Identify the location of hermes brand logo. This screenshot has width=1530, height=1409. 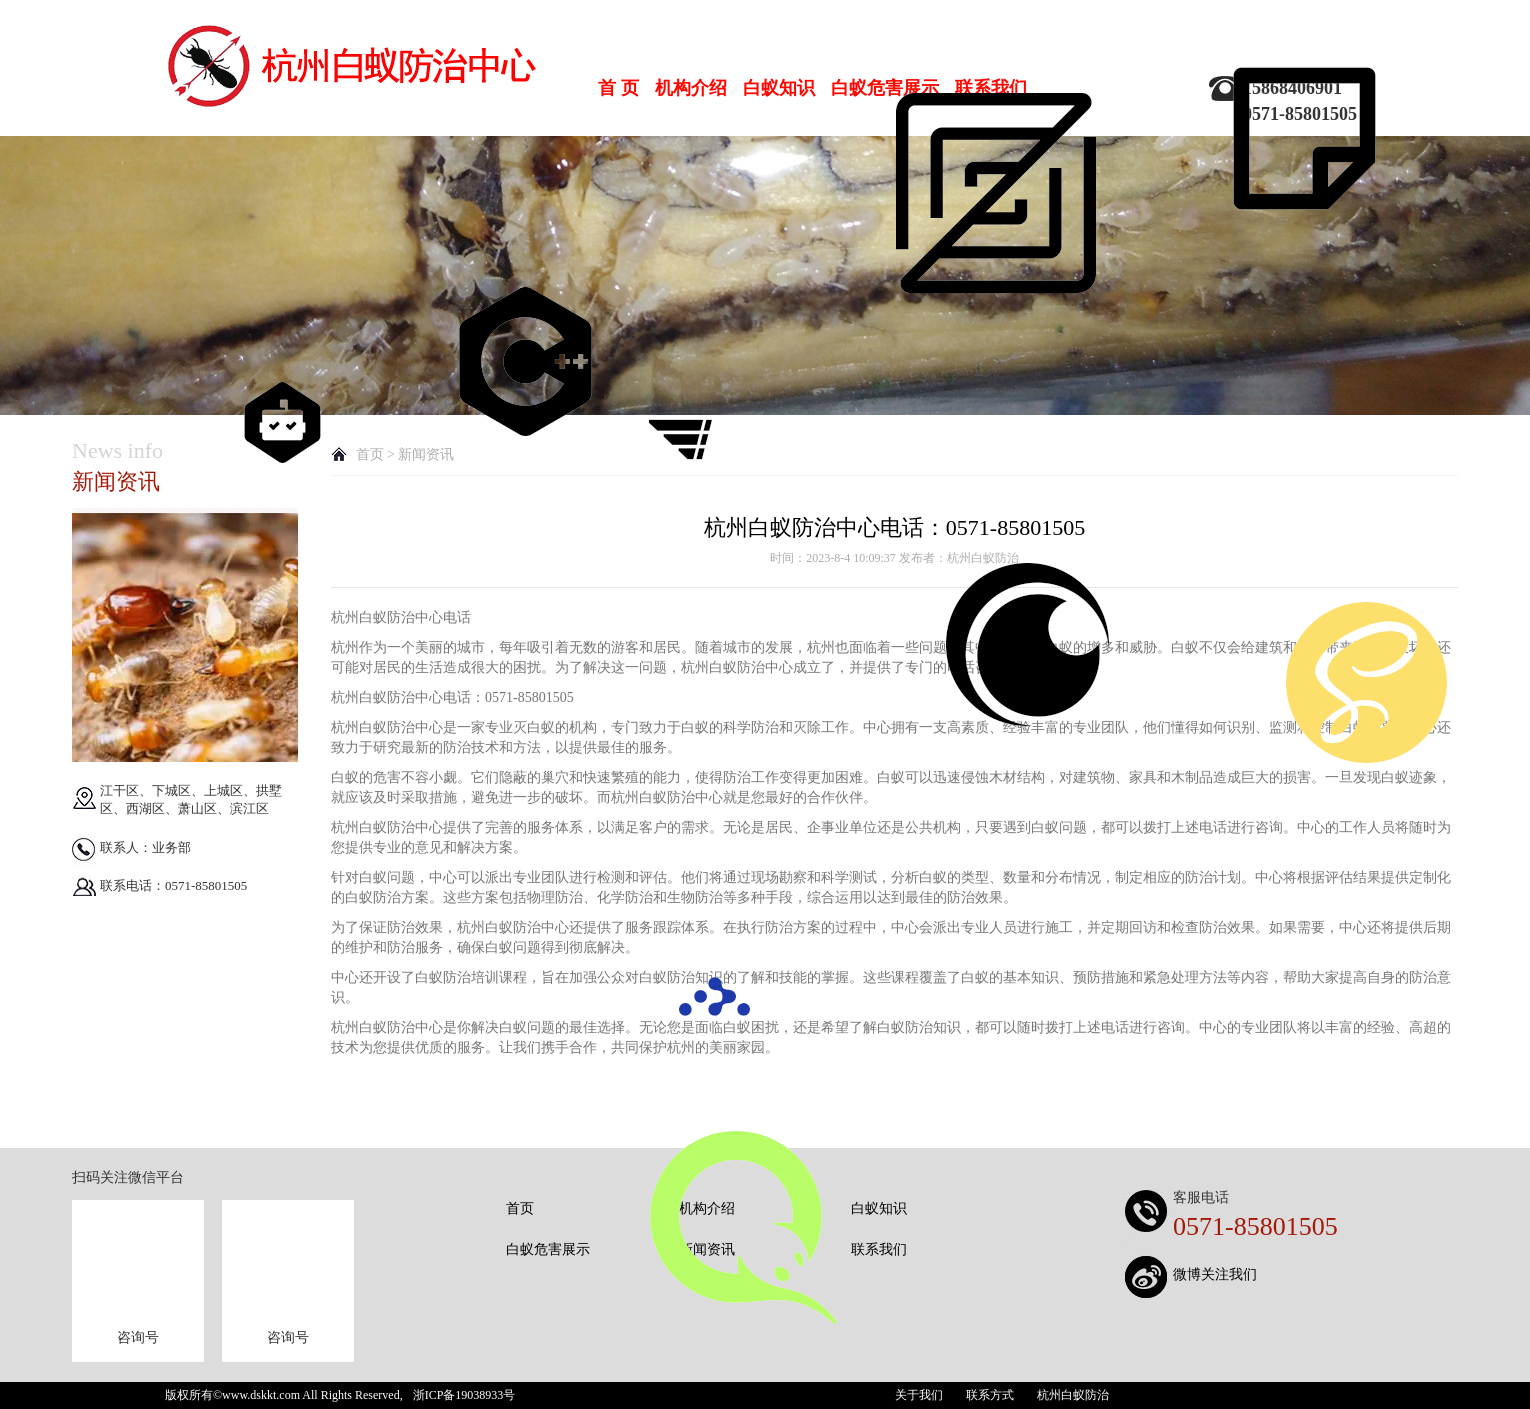
(680, 439).